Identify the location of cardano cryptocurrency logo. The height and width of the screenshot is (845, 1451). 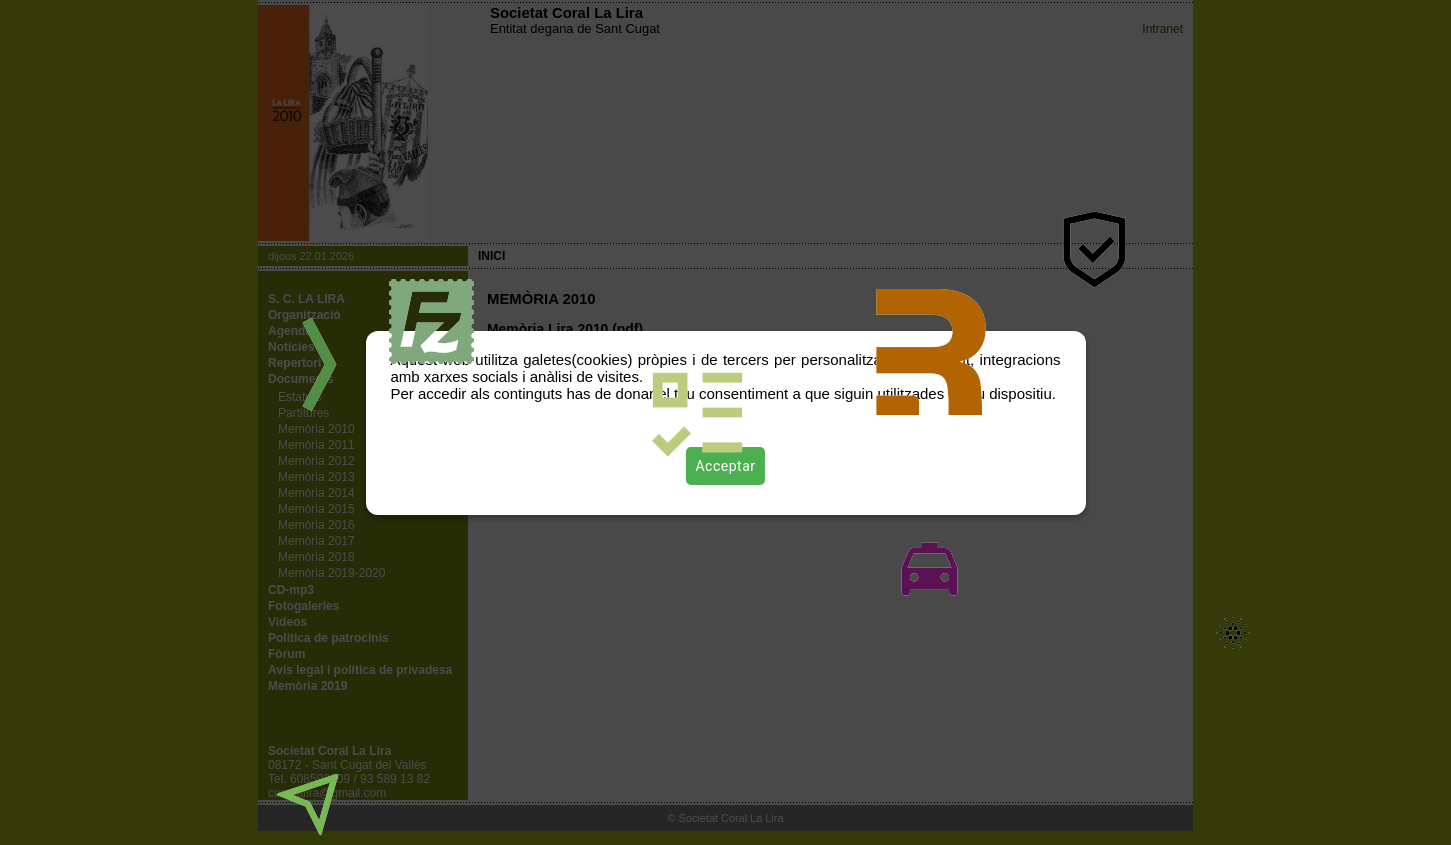
(1233, 633).